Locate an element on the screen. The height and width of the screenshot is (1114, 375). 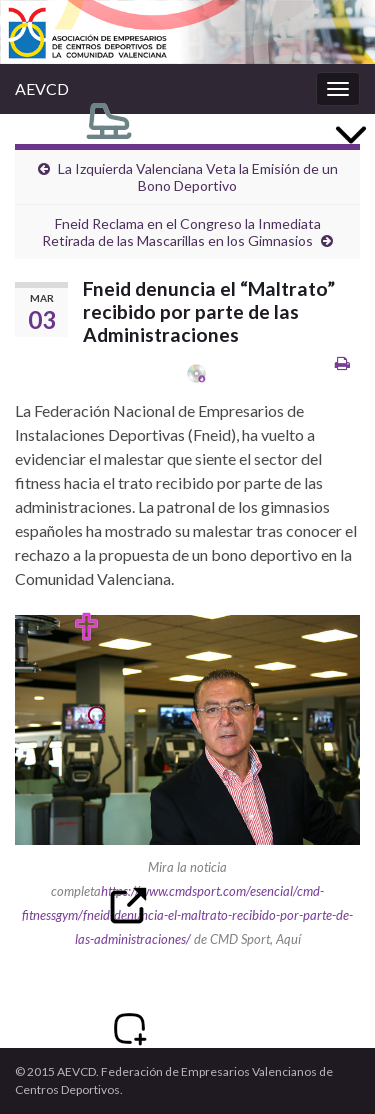
expand a dropdown menu or collapsed section is located at coordinates (351, 135).